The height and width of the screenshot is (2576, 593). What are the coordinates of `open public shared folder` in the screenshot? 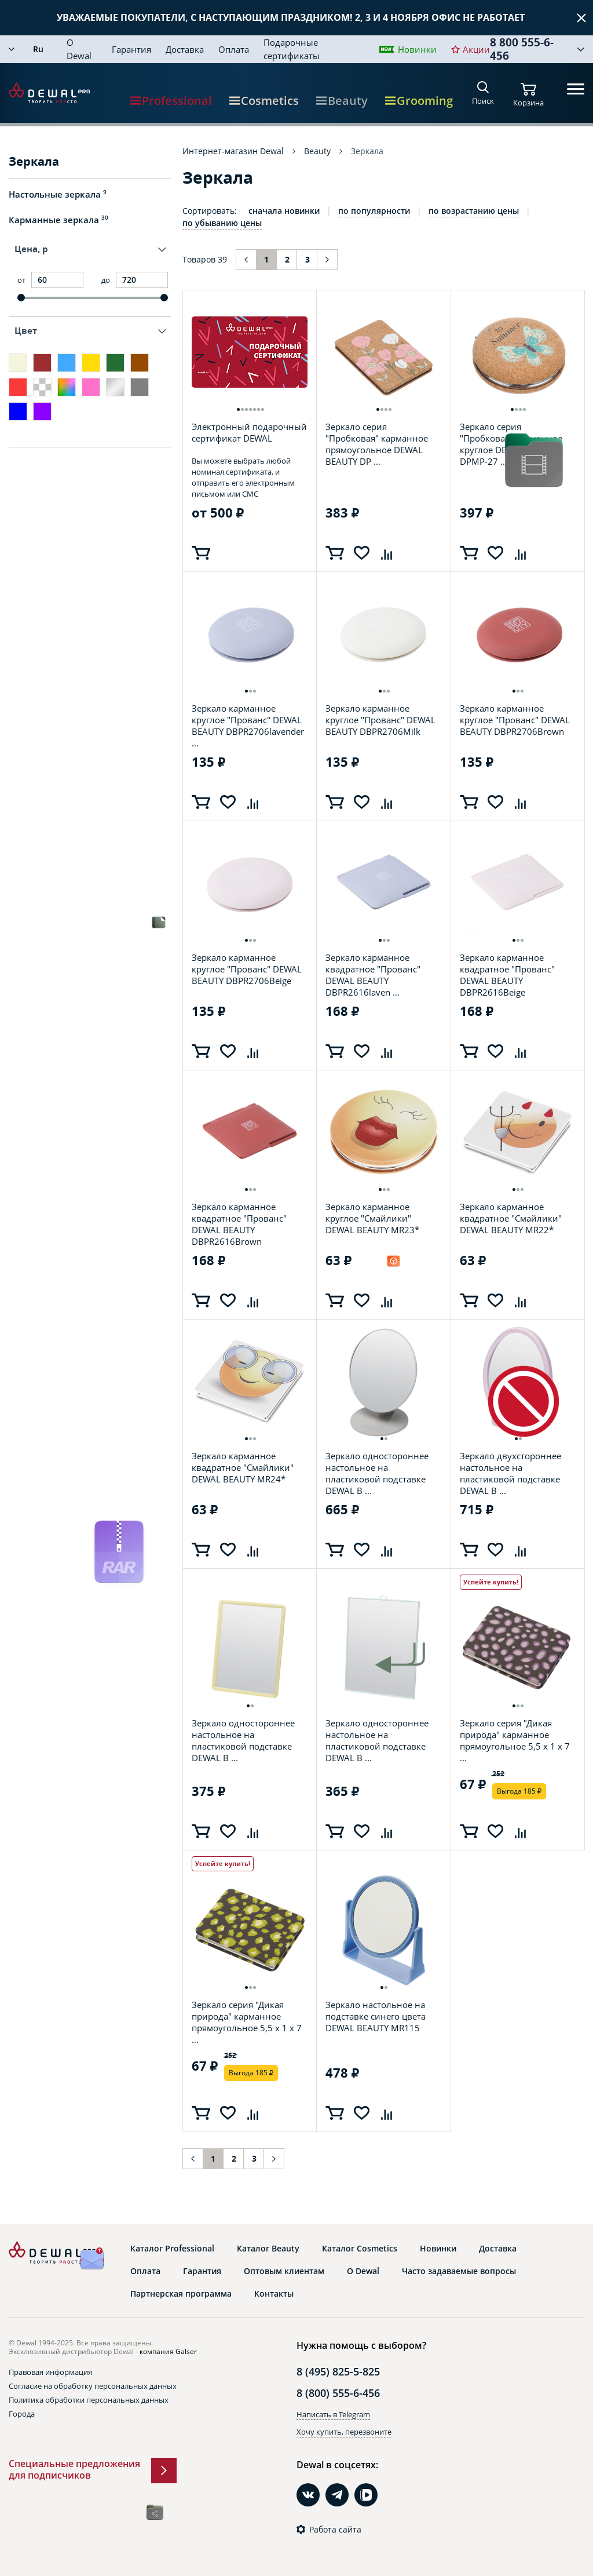 It's located at (155, 2512).